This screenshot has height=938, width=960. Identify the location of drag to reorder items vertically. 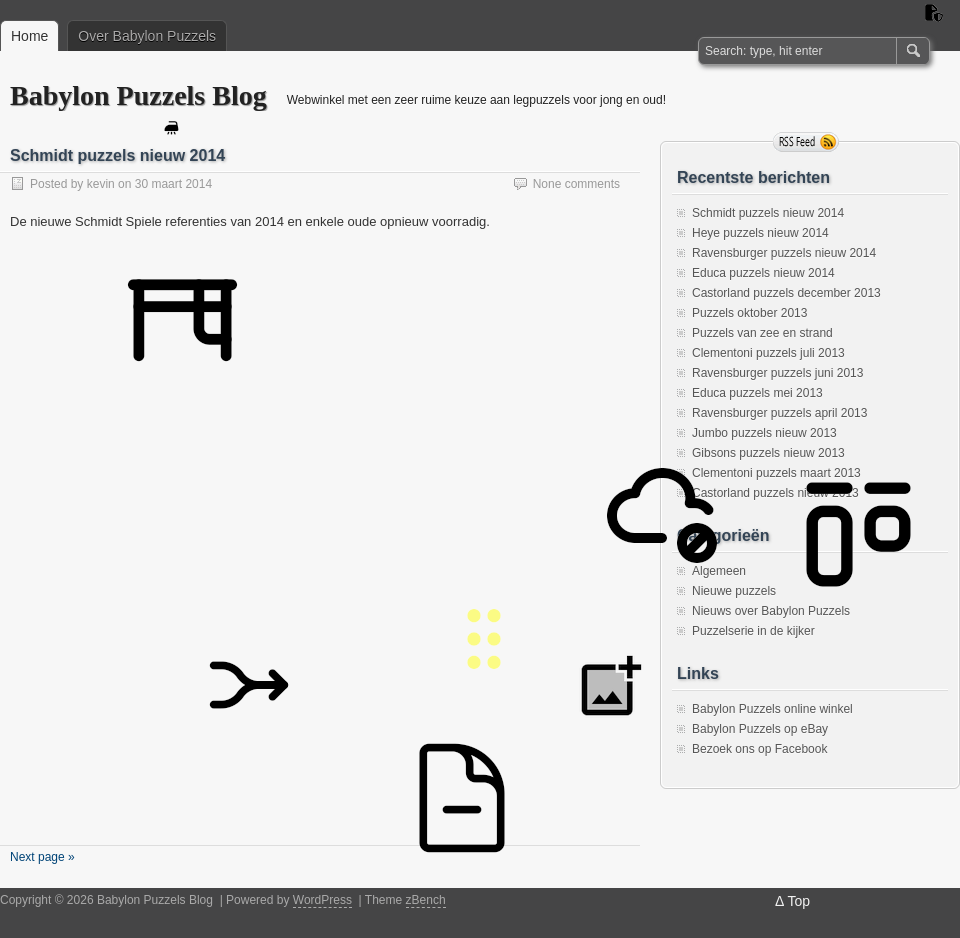
(484, 639).